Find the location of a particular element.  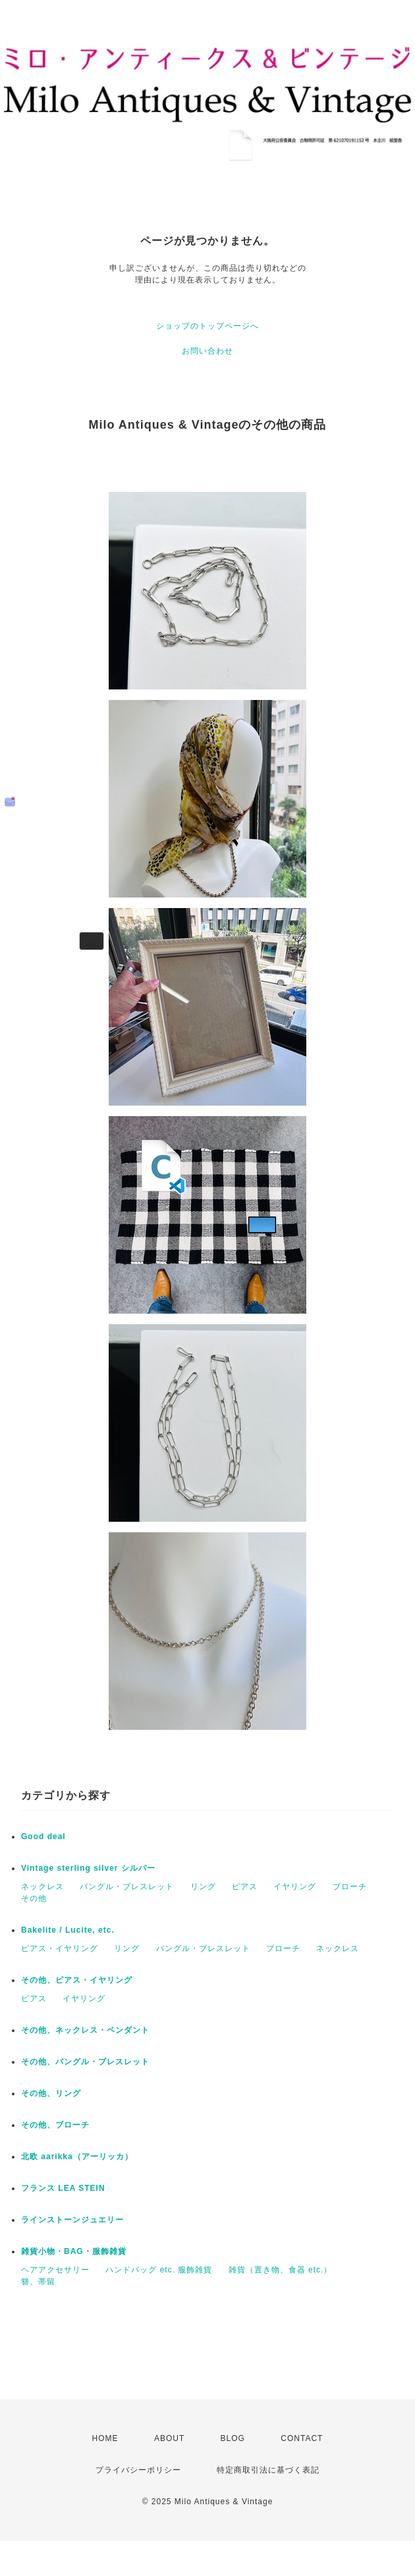

send an email or message is located at coordinates (10, 802).